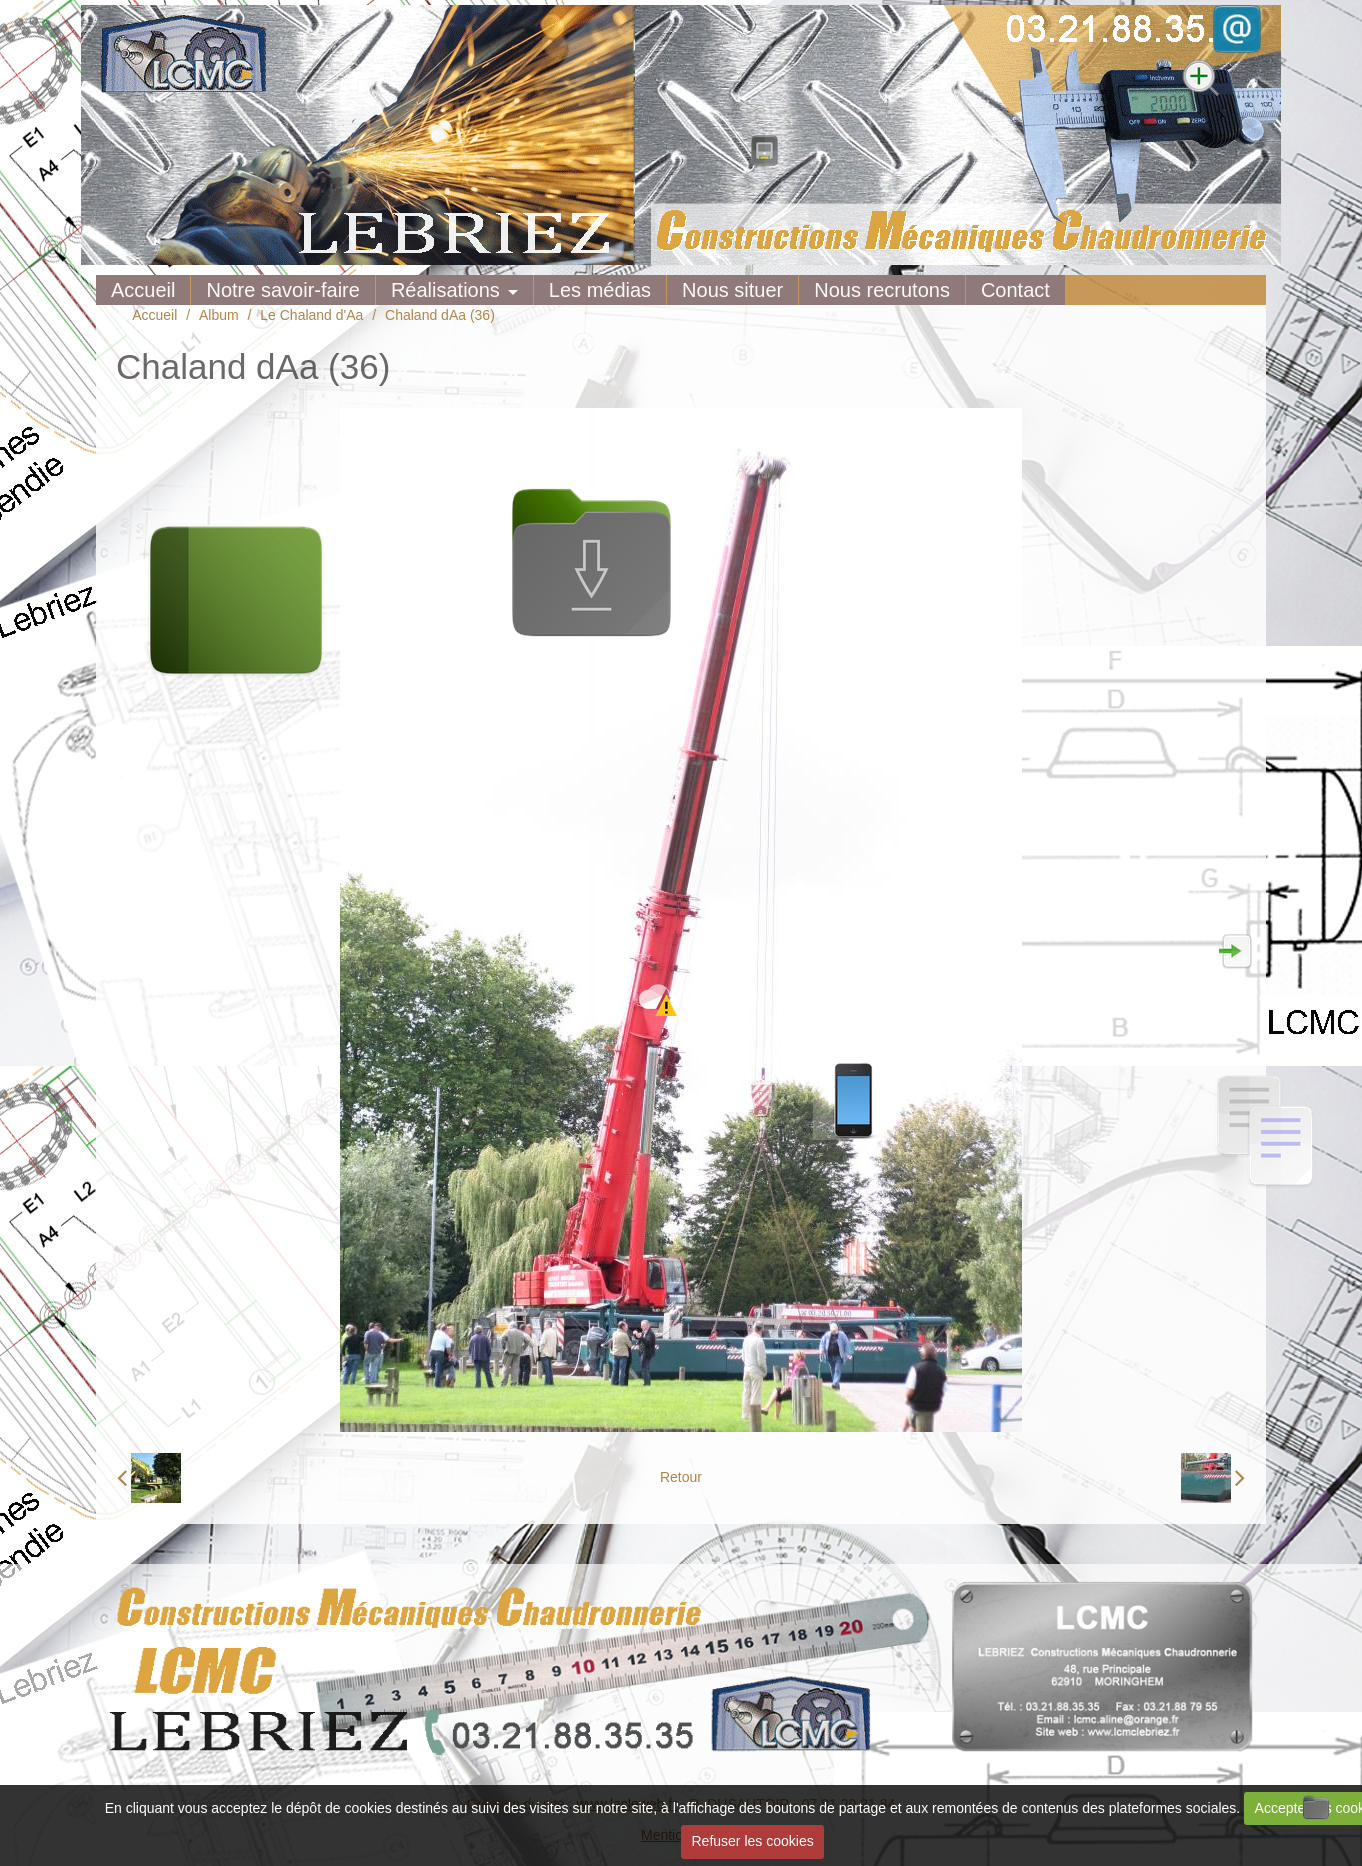 This screenshot has height=1866, width=1362. What do you see at coordinates (1237, 951) in the screenshot?
I see `import a document or file` at bounding box center [1237, 951].